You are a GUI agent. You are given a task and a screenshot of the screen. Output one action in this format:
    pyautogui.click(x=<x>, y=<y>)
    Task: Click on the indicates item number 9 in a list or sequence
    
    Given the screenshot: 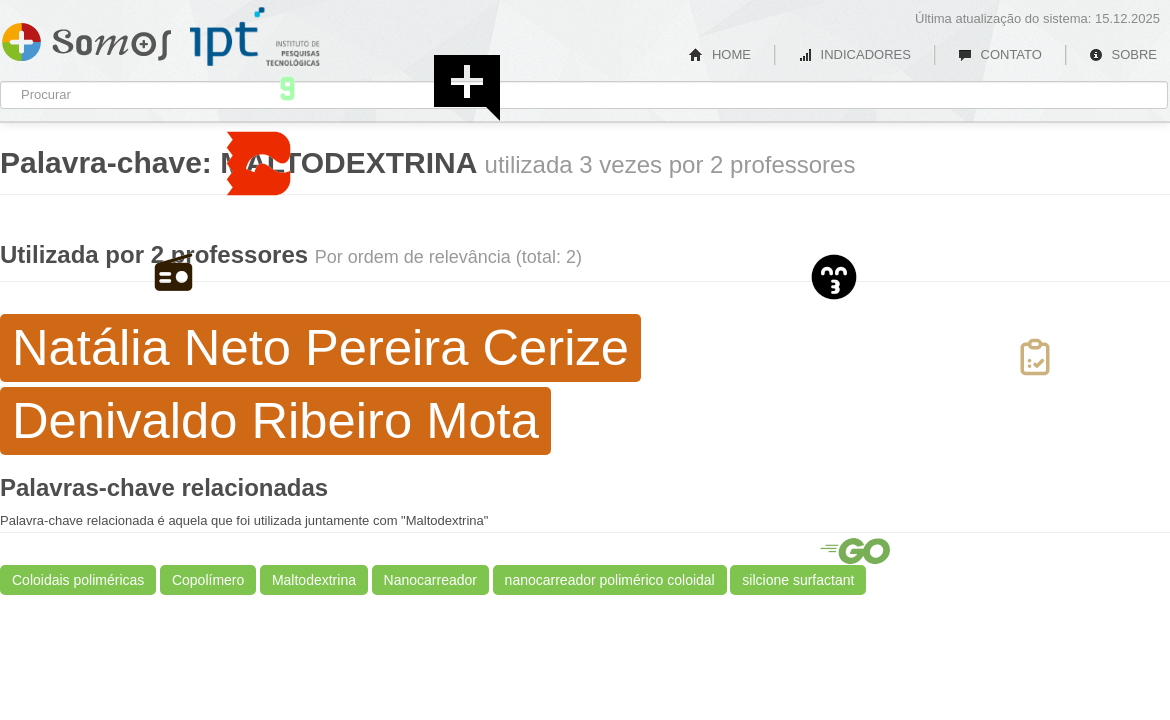 What is the action you would take?
    pyautogui.click(x=287, y=88)
    